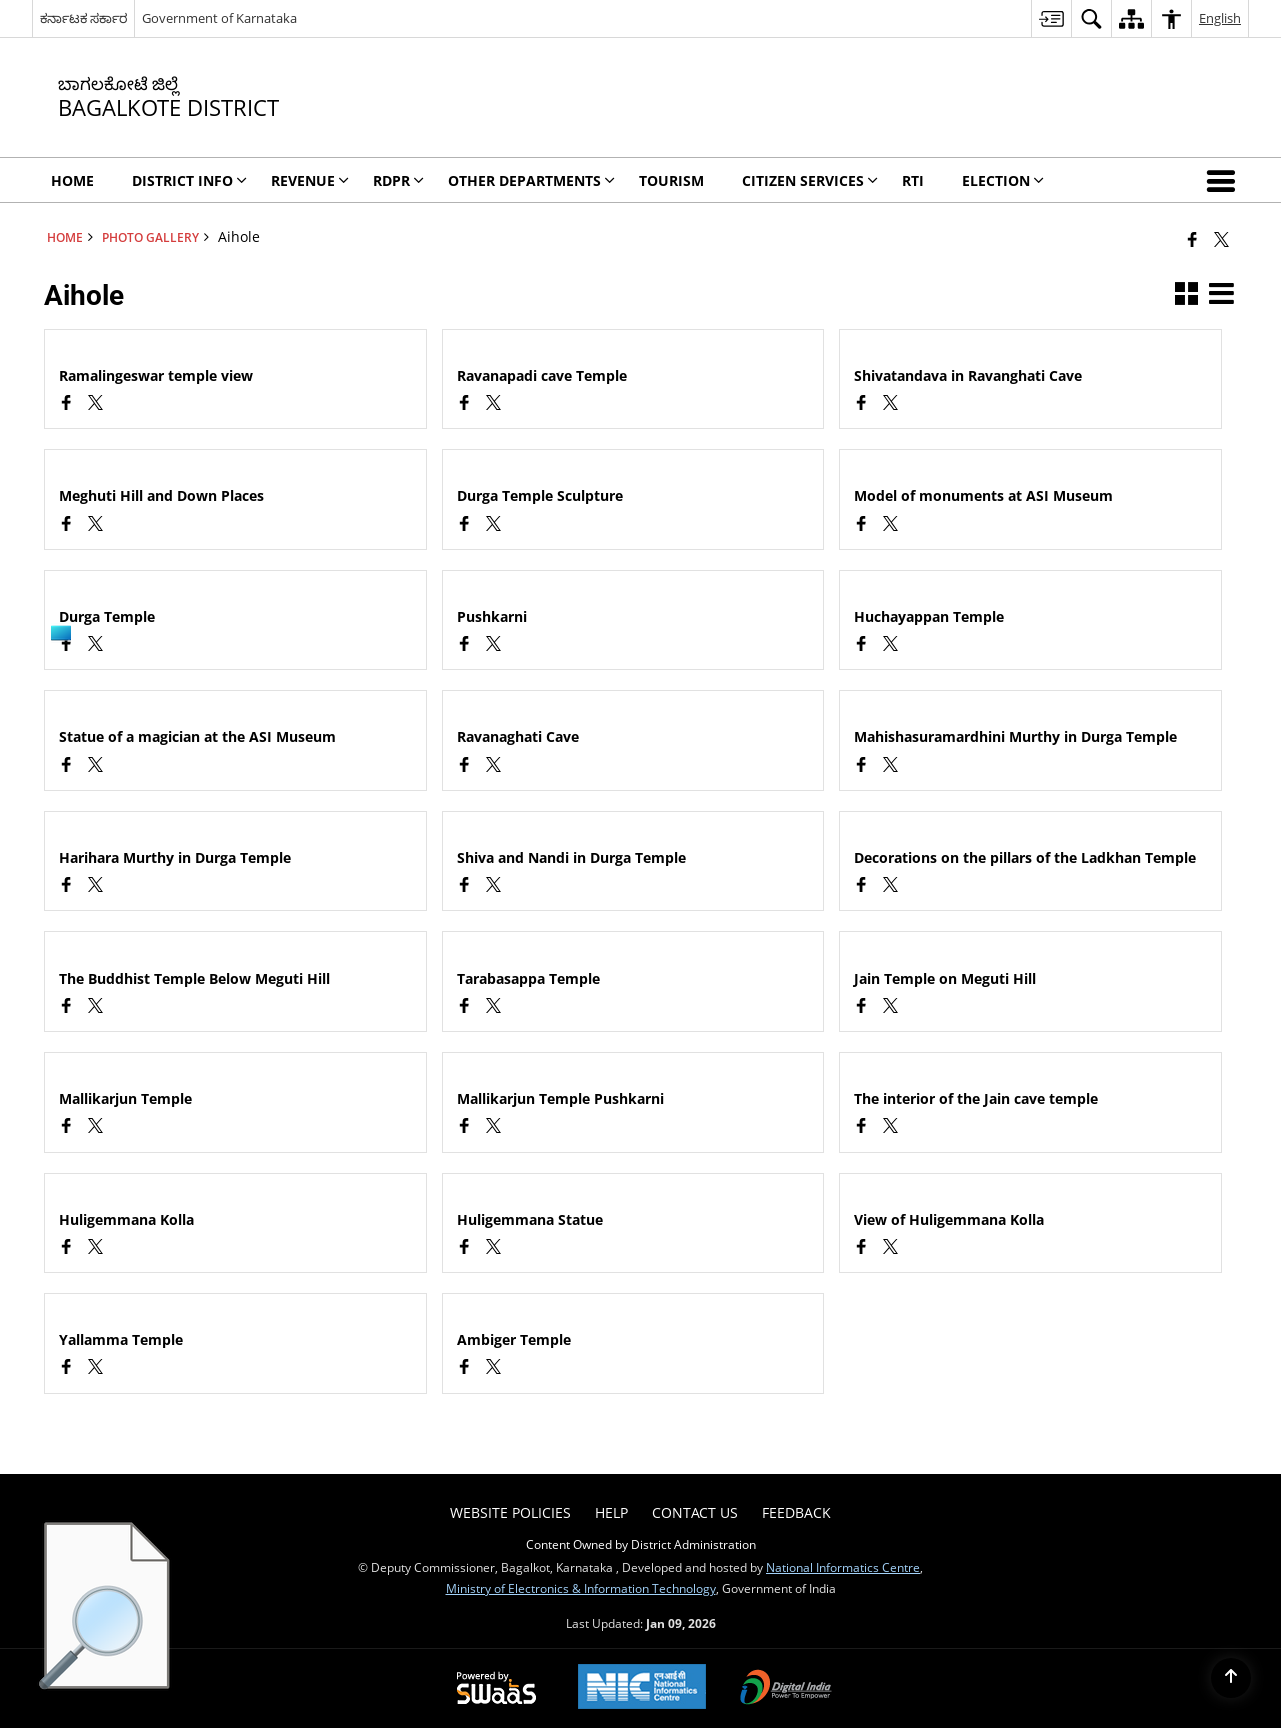 The height and width of the screenshot is (1728, 1281). Describe the element at coordinates (106, 1605) in the screenshot. I see `search within a document or file` at that location.